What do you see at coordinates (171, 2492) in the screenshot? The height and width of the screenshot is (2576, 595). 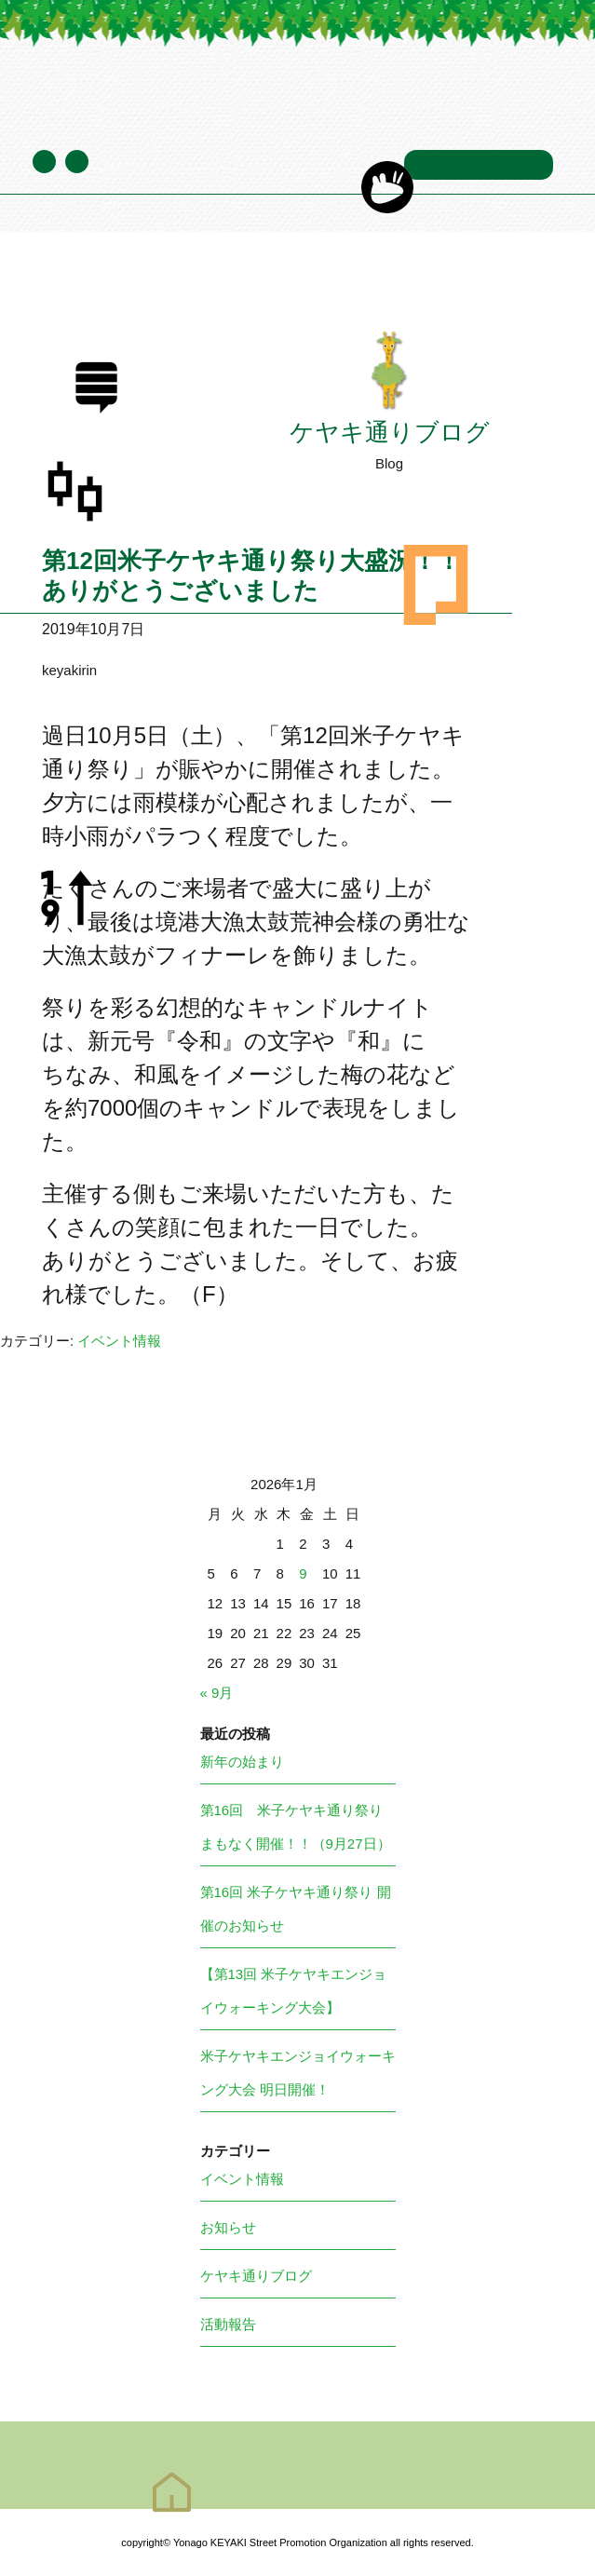 I see `navigate to home screen` at bounding box center [171, 2492].